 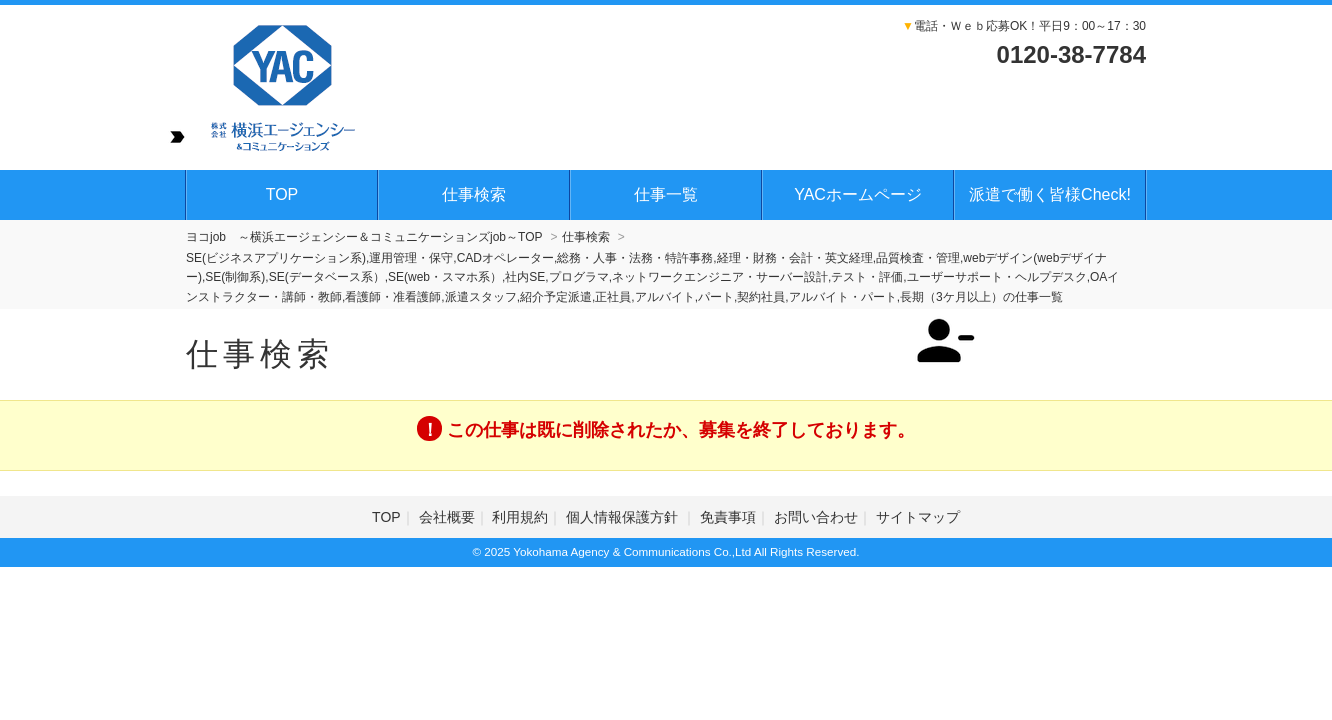 I want to click on mark a message or item as important, so click(x=177, y=137).